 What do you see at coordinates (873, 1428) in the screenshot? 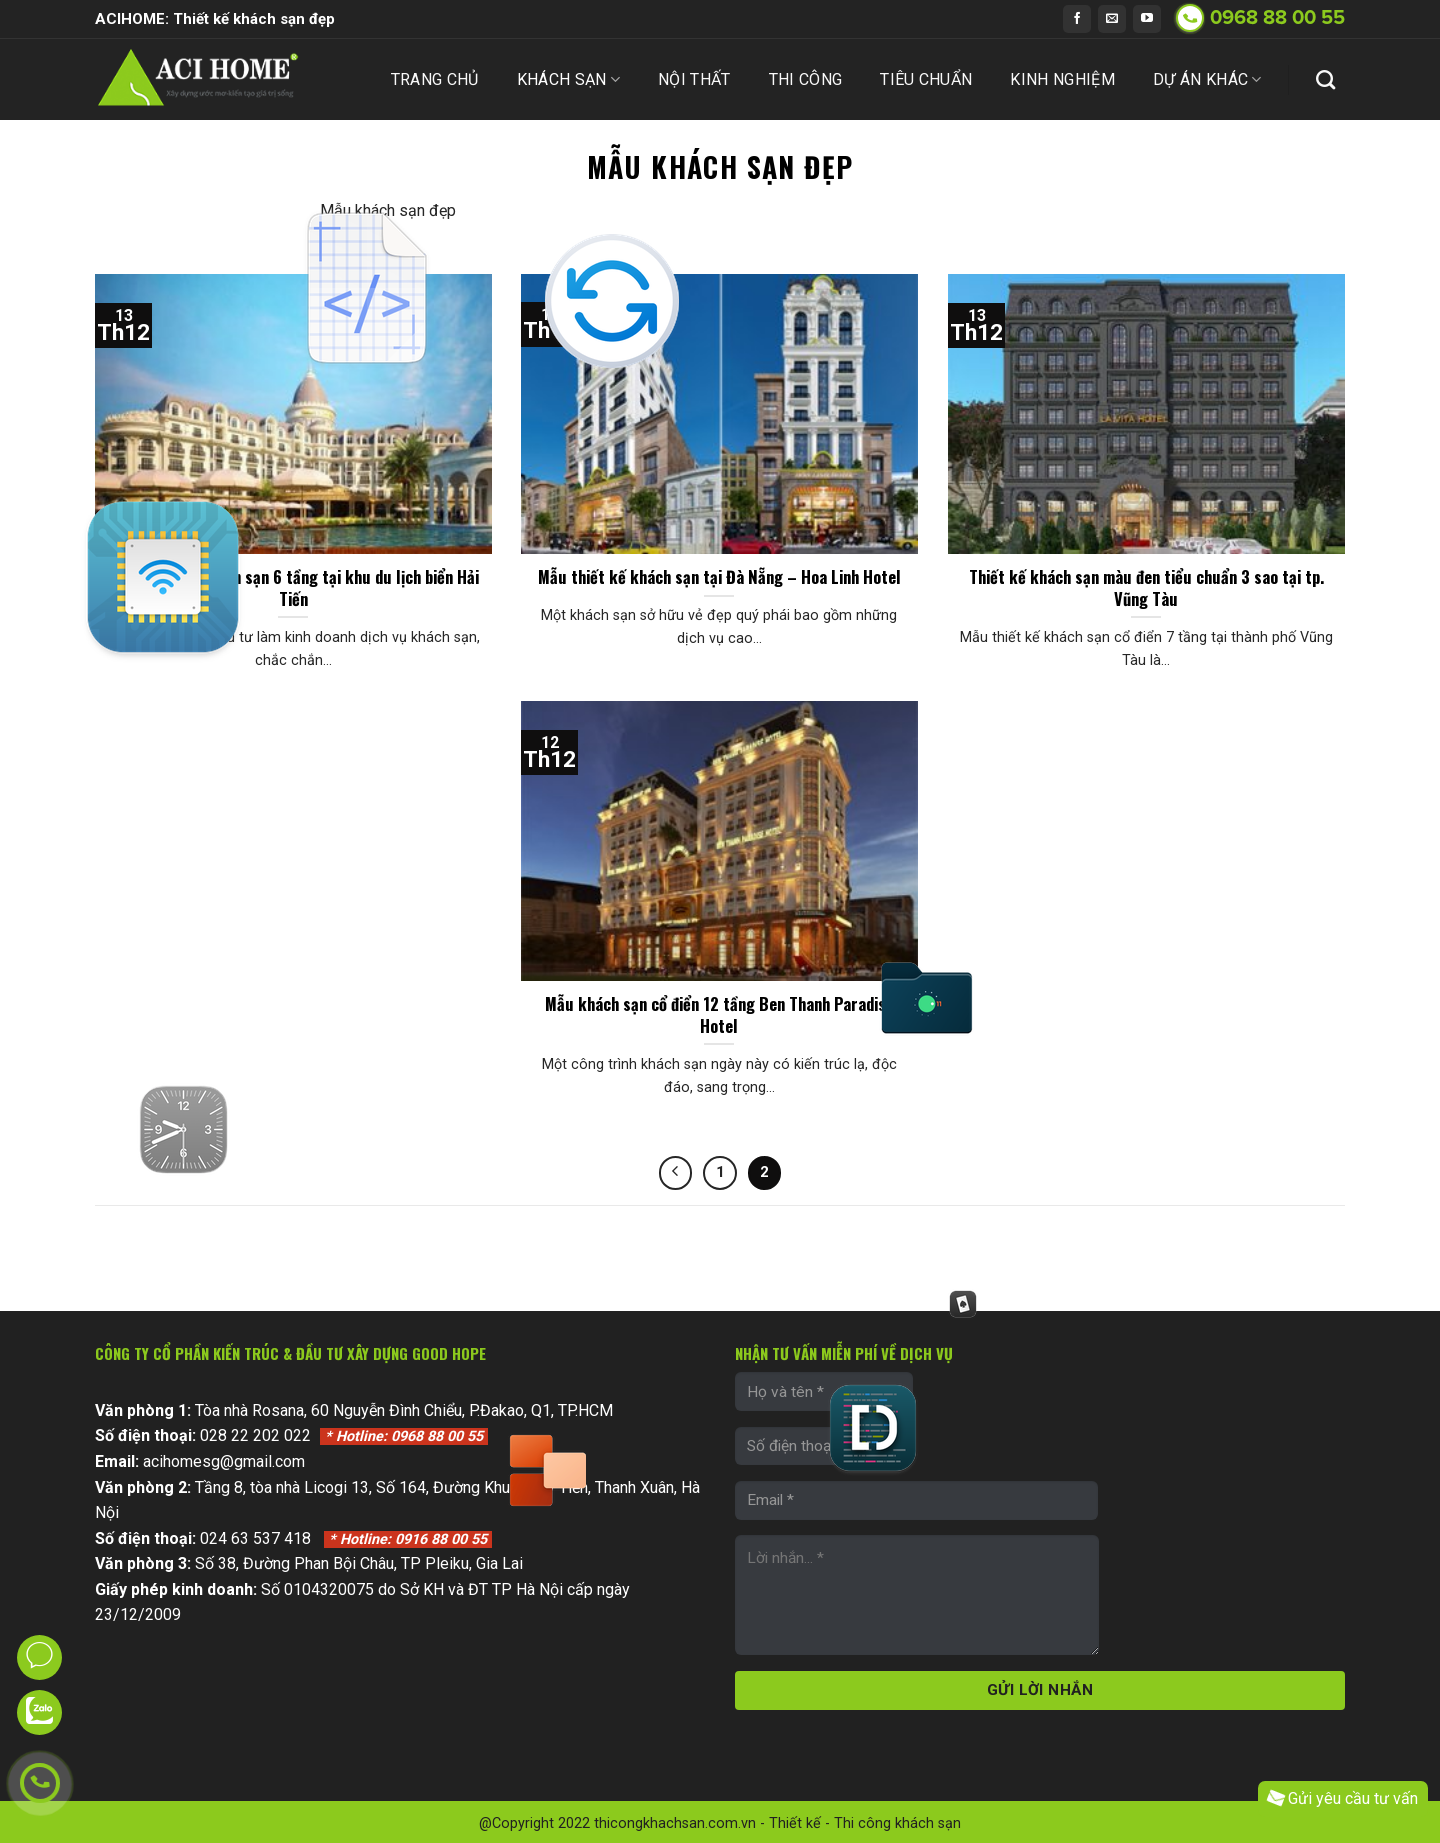
I see `open quickDocs documentation app` at bounding box center [873, 1428].